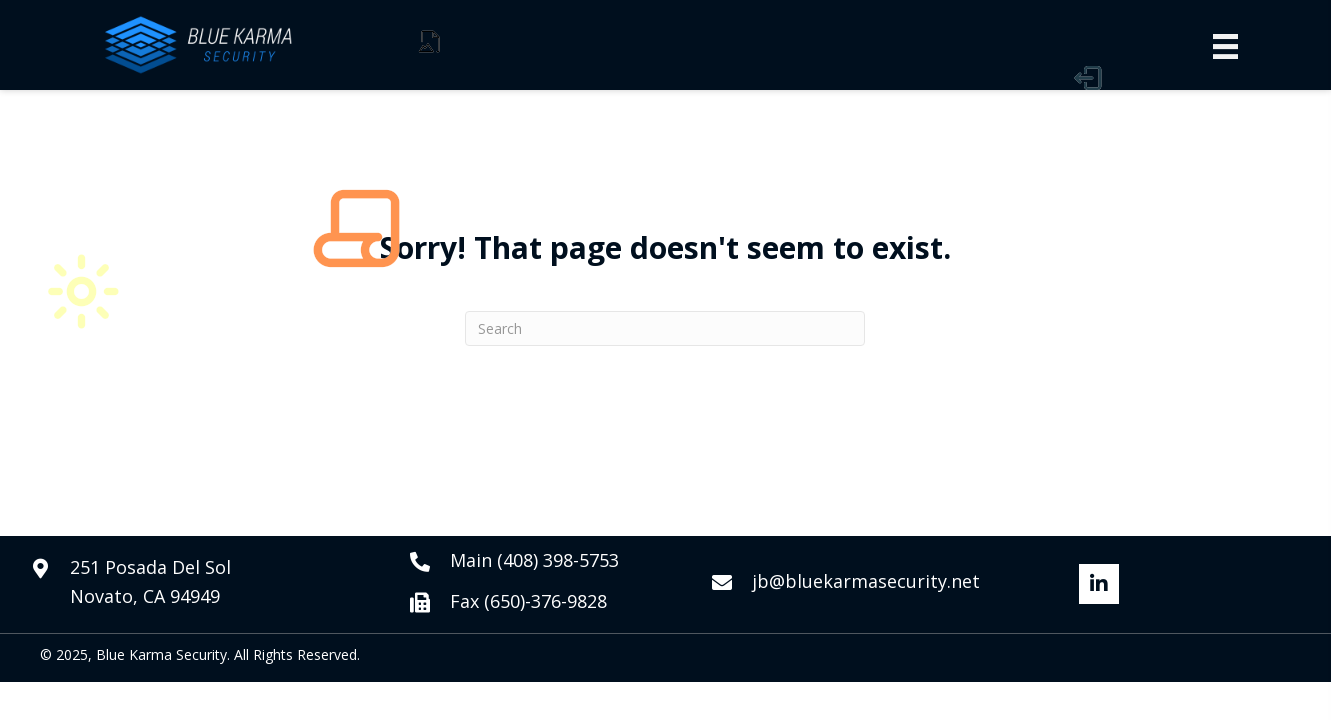 The height and width of the screenshot is (720, 1331). What do you see at coordinates (430, 41) in the screenshot?
I see `view image file` at bounding box center [430, 41].